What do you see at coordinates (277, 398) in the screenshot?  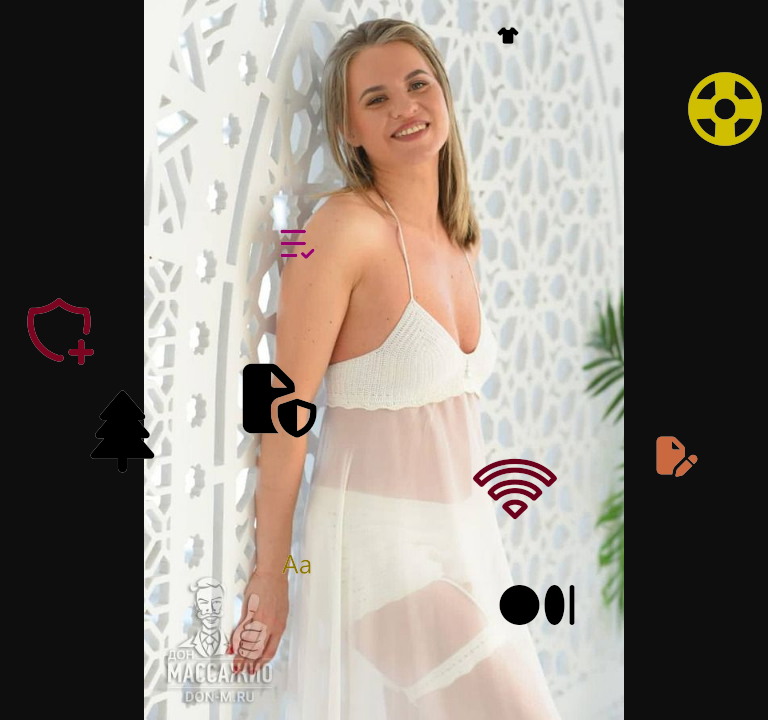 I see `indicates a protected or secure file` at bounding box center [277, 398].